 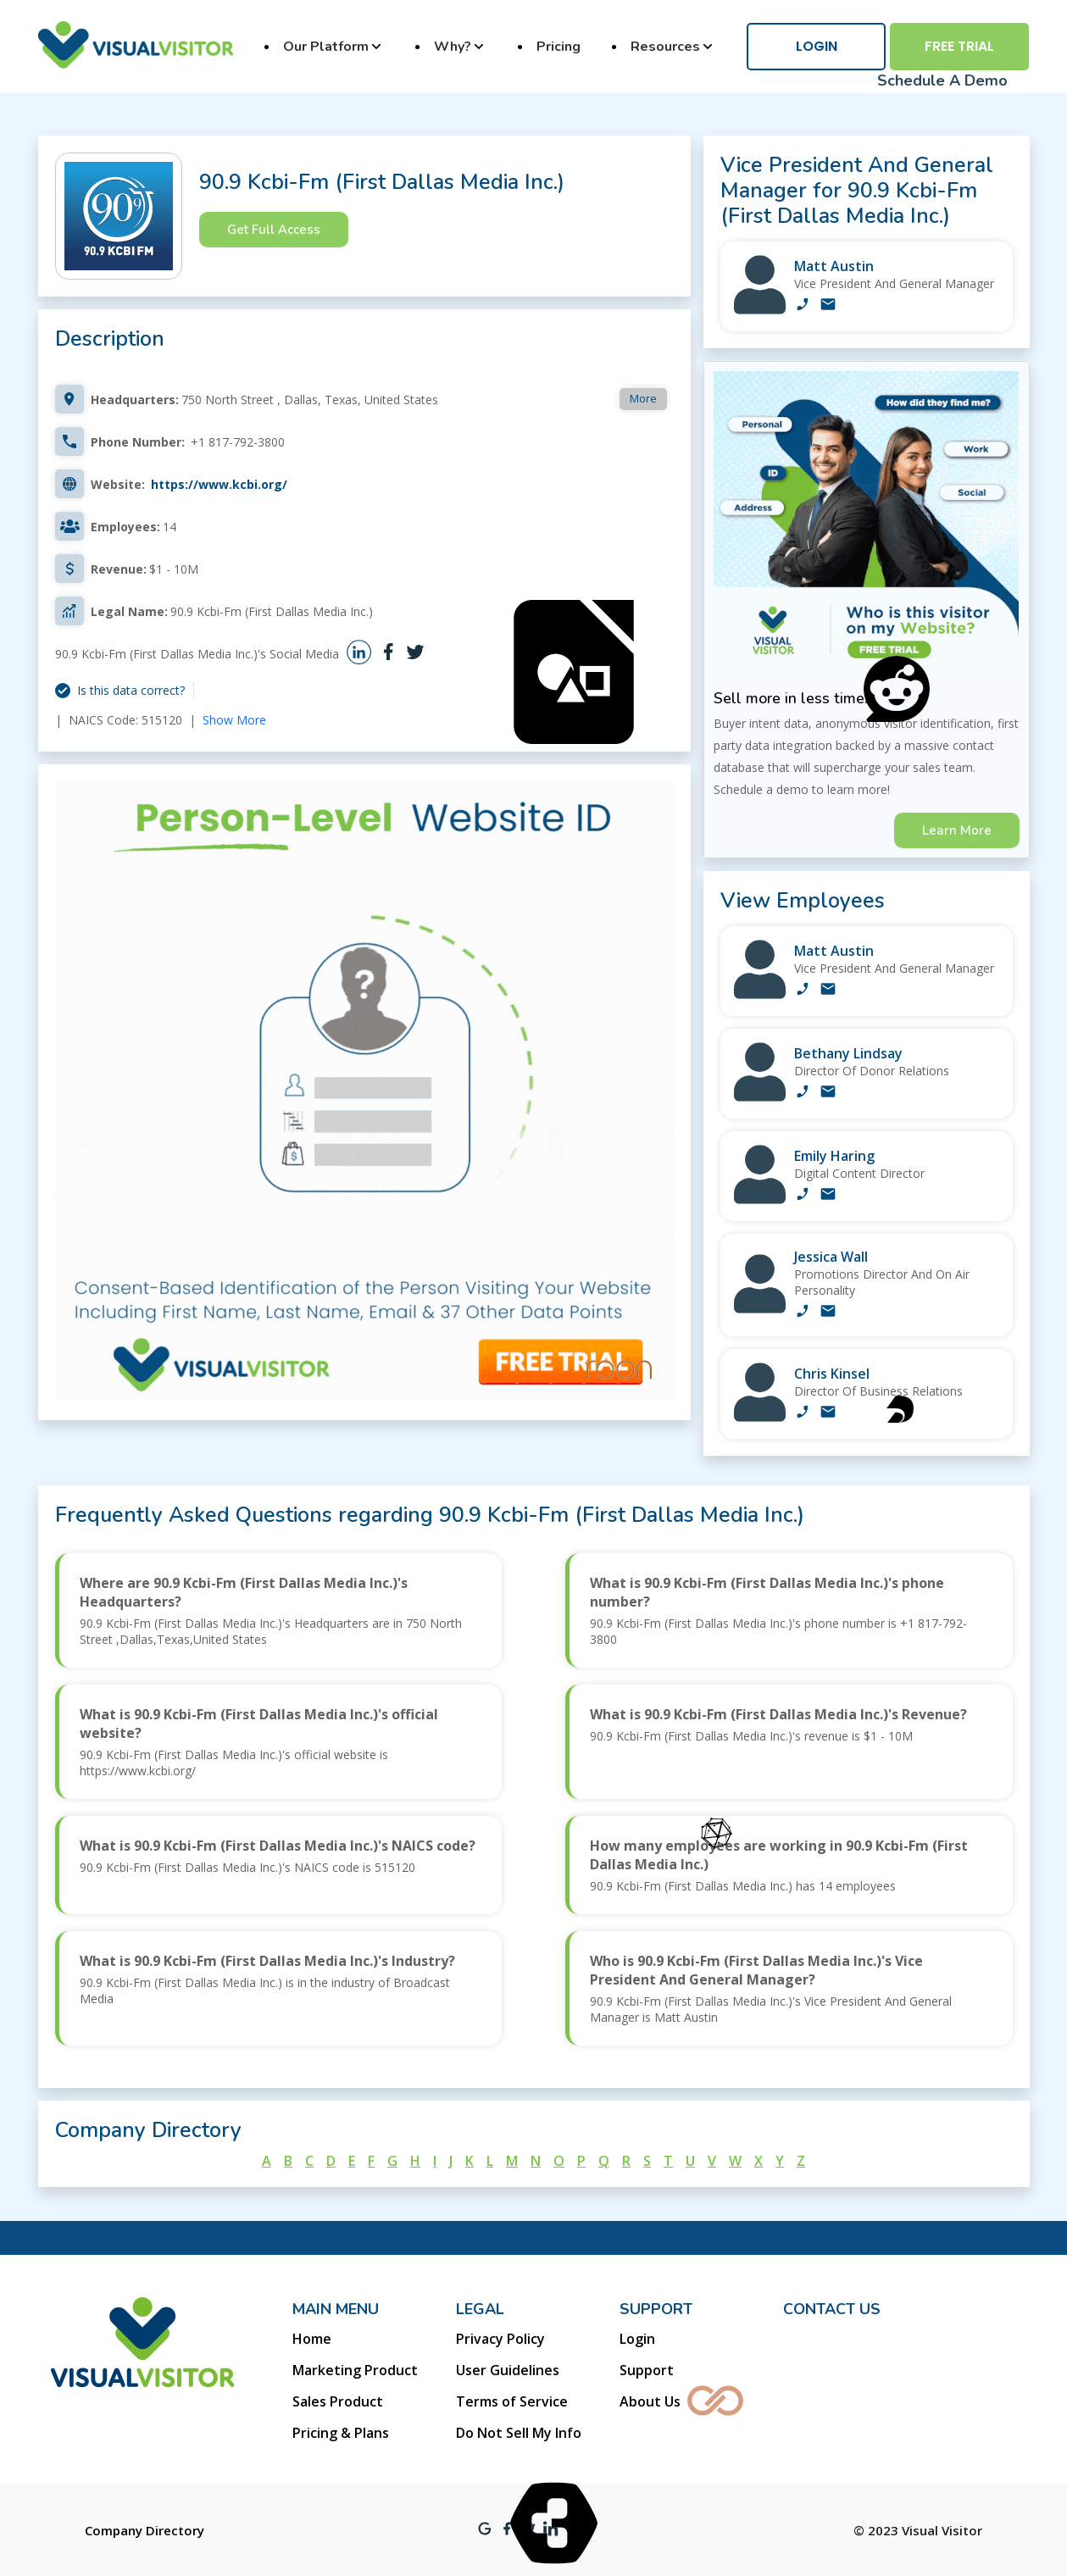 What do you see at coordinates (716, 1833) in the screenshot?
I see `open SageMath mathematical software` at bounding box center [716, 1833].